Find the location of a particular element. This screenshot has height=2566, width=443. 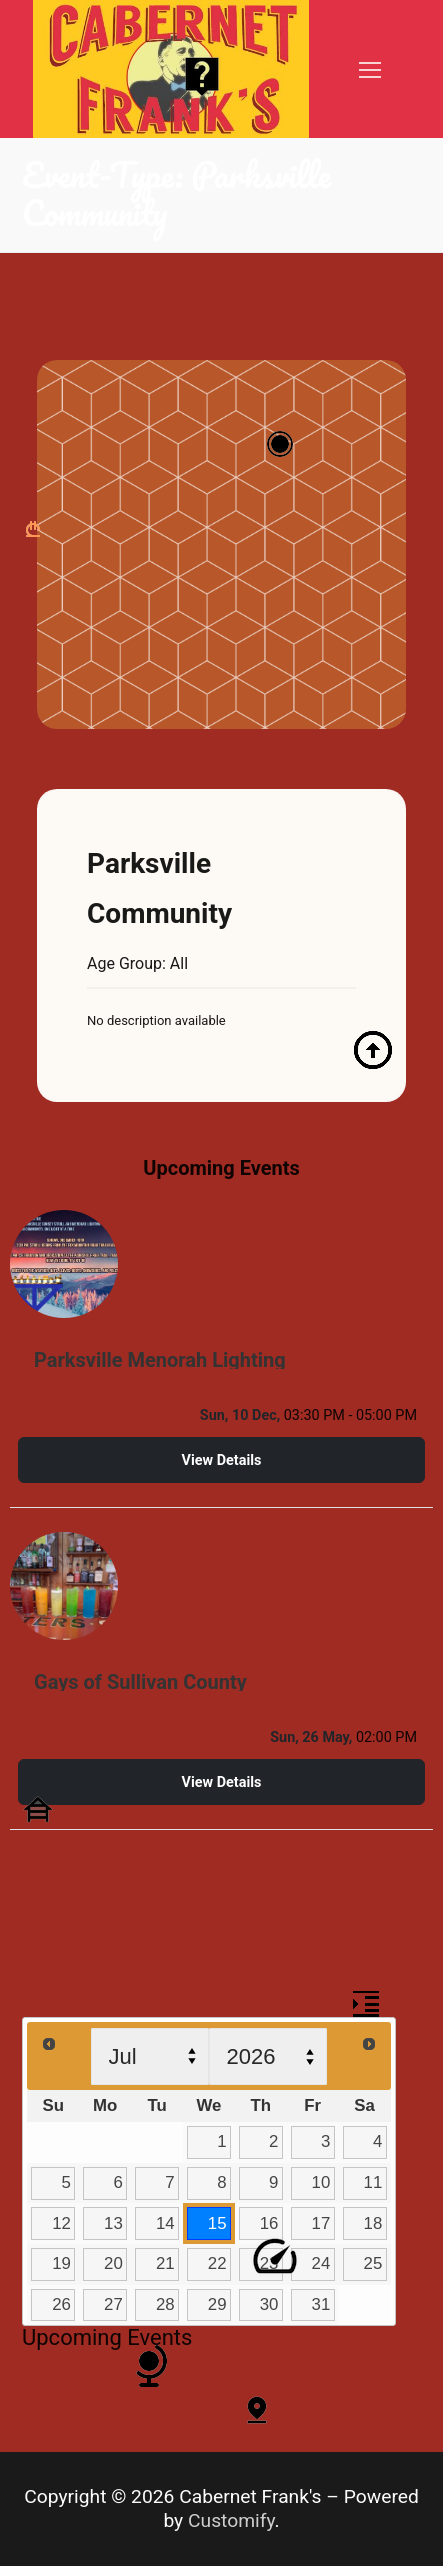

upload a file or document is located at coordinates (373, 1050).